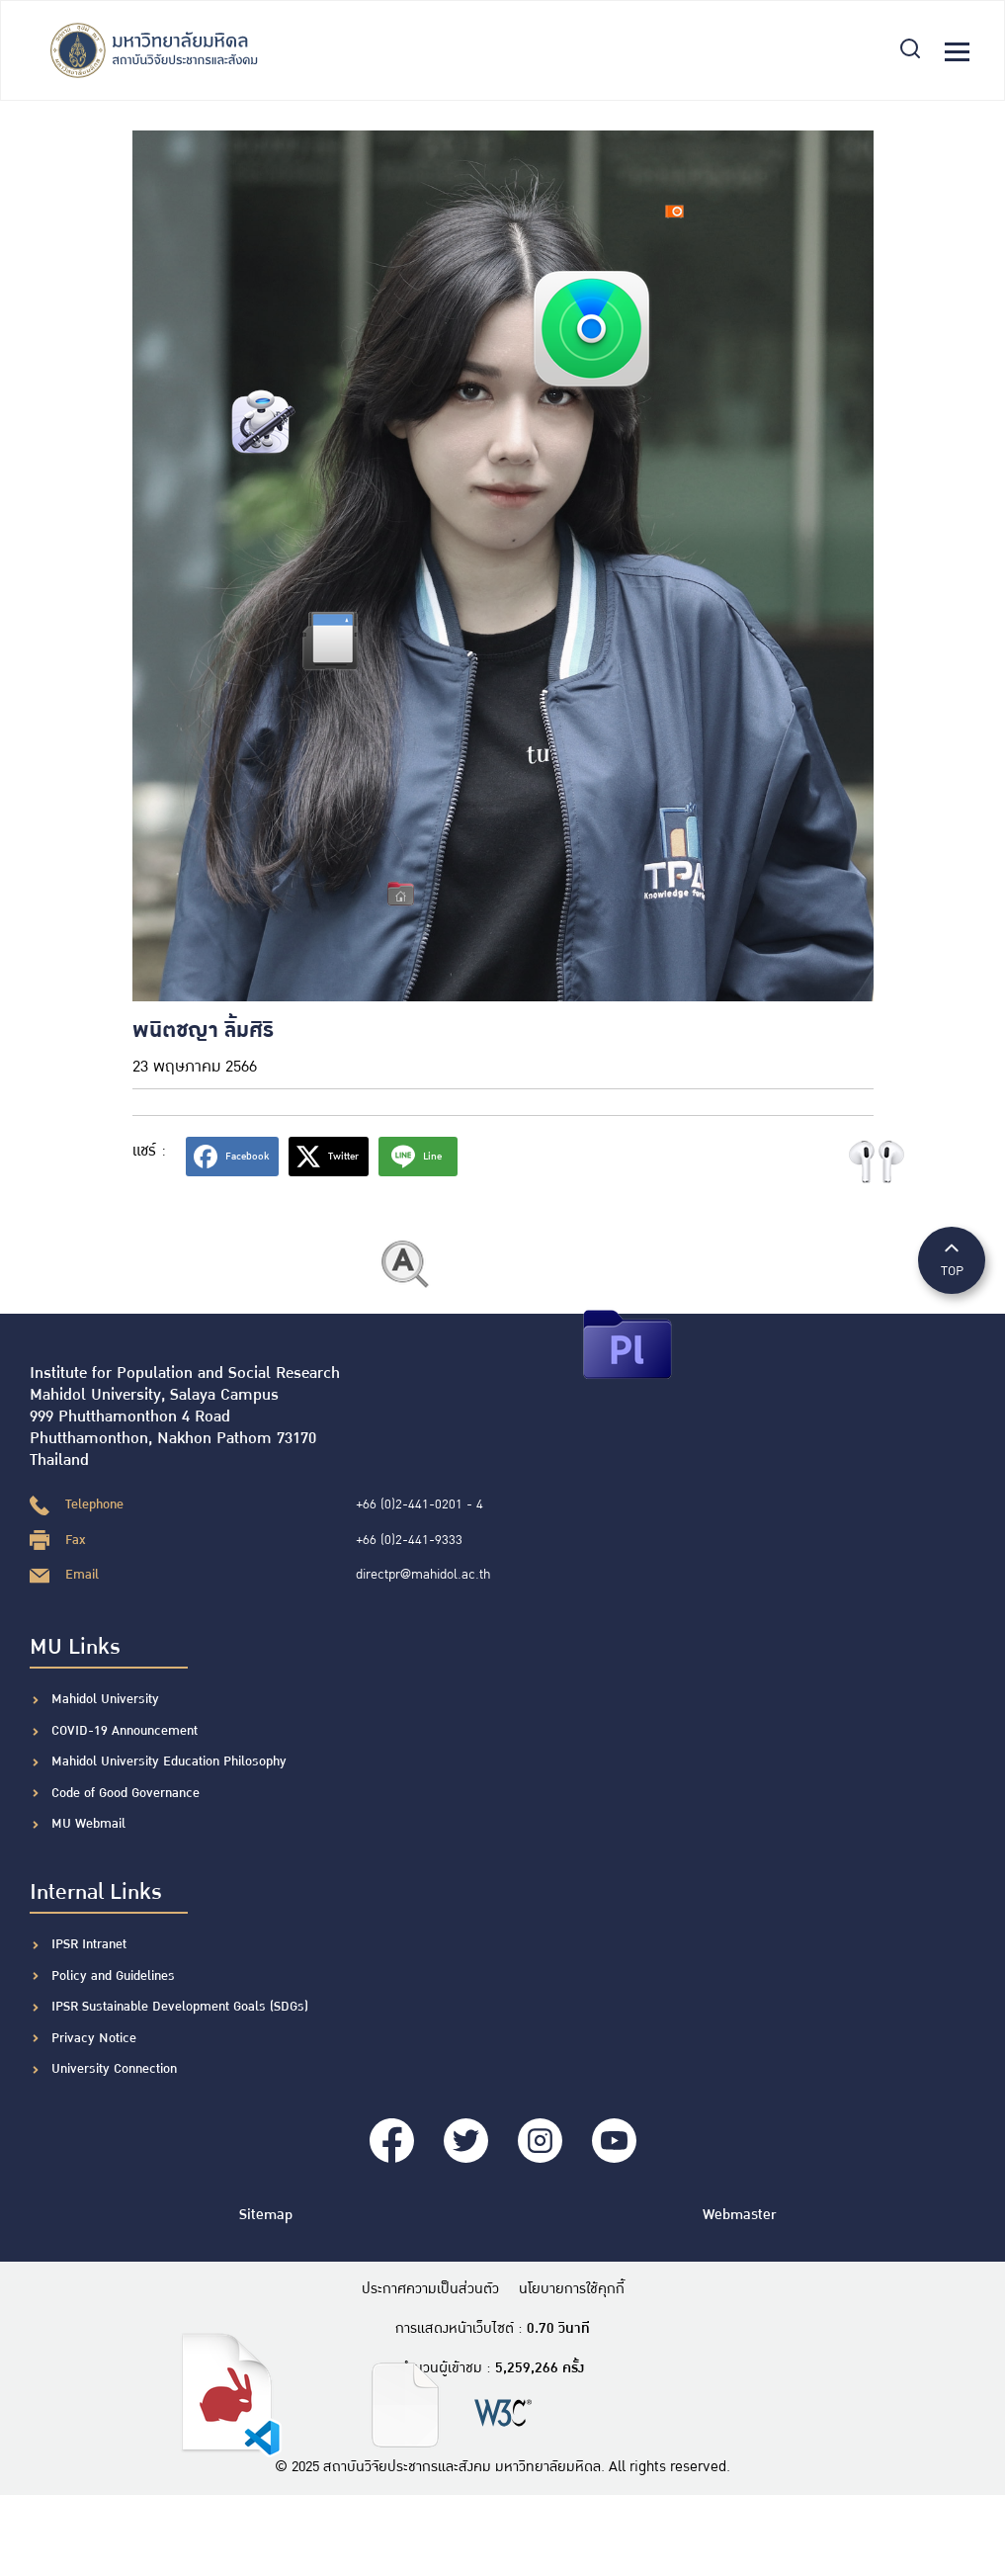 This screenshot has height=2576, width=1005. Describe the element at coordinates (405, 1264) in the screenshot. I see `search within file contents` at that location.